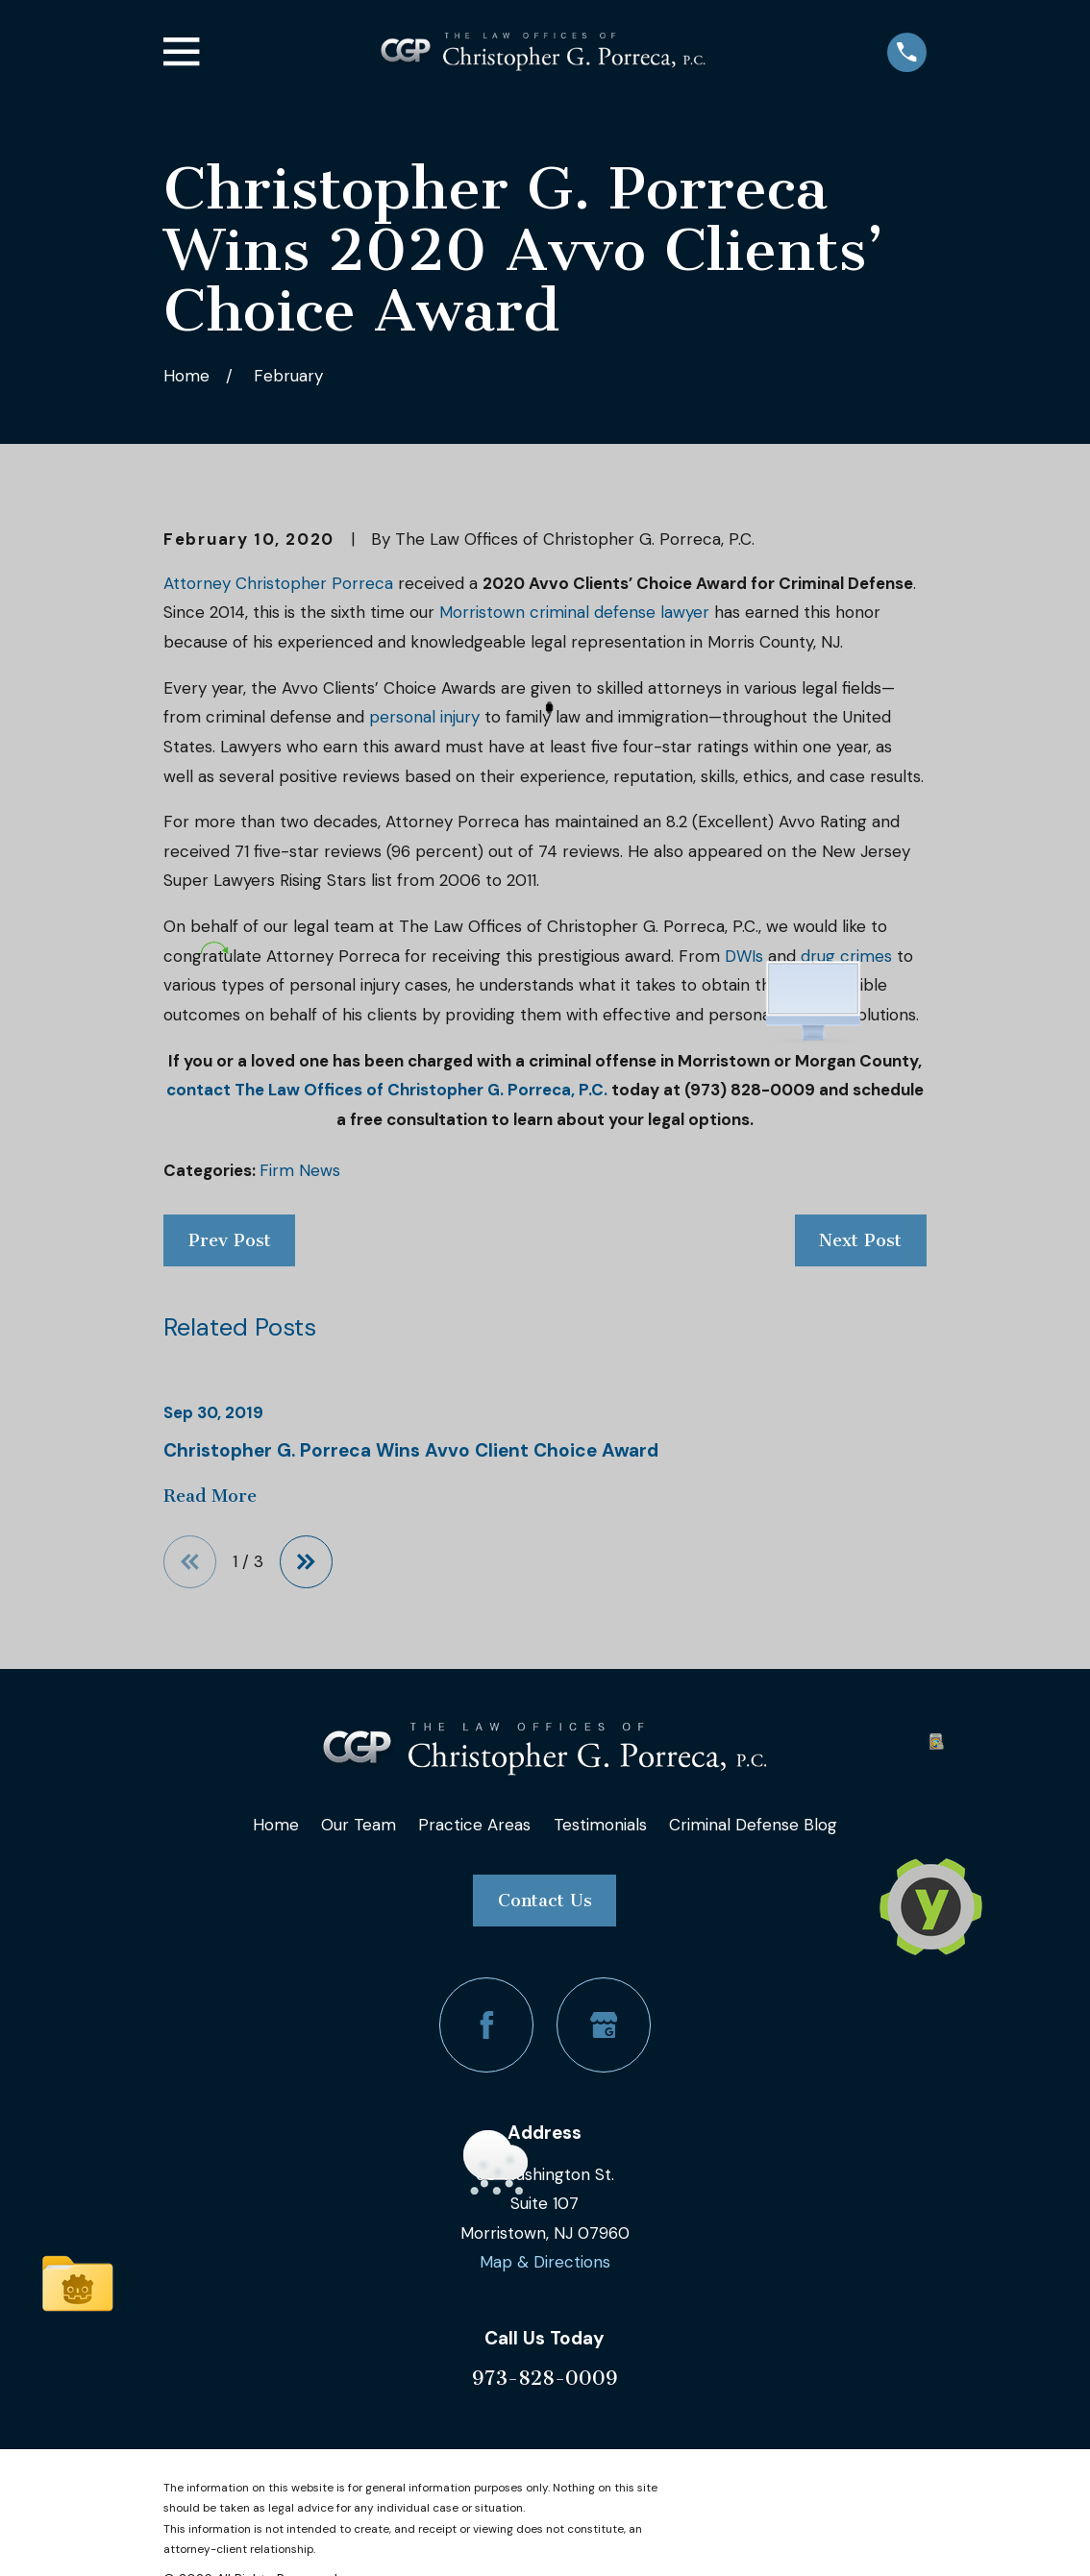 The width and height of the screenshot is (1090, 2576). Describe the element at coordinates (930, 1906) in the screenshot. I see `open YubiKey Manager application` at that location.